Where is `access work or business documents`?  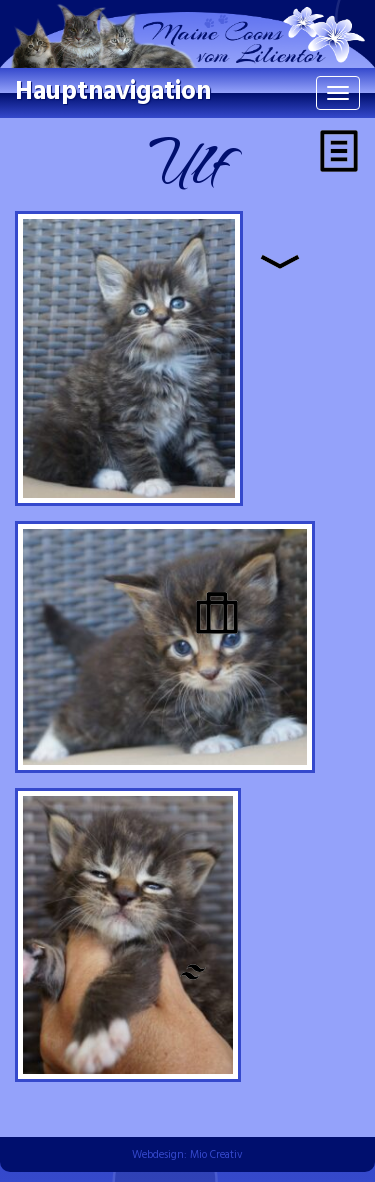
access work or business documents is located at coordinates (217, 615).